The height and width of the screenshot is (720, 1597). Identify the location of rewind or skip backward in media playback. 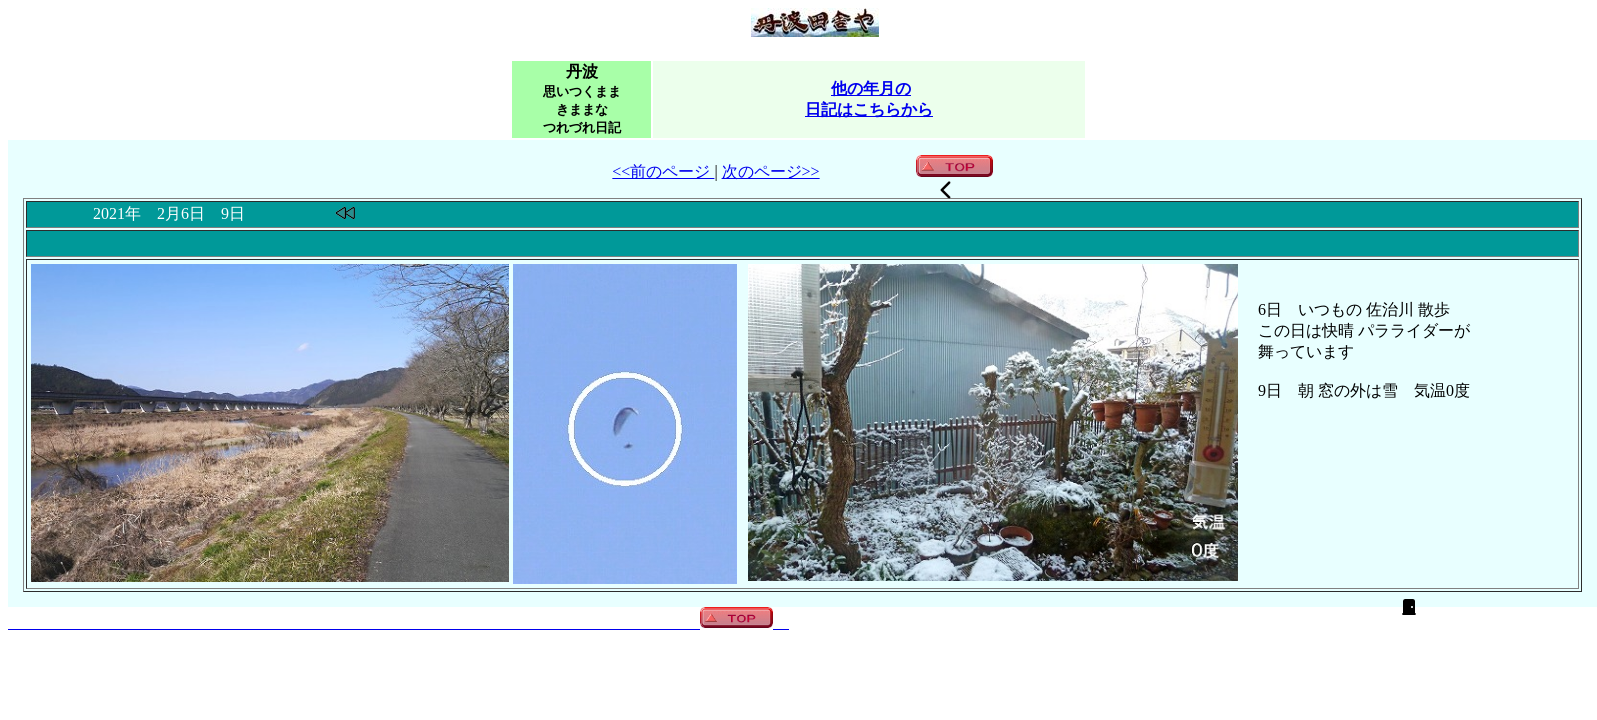
(346, 213).